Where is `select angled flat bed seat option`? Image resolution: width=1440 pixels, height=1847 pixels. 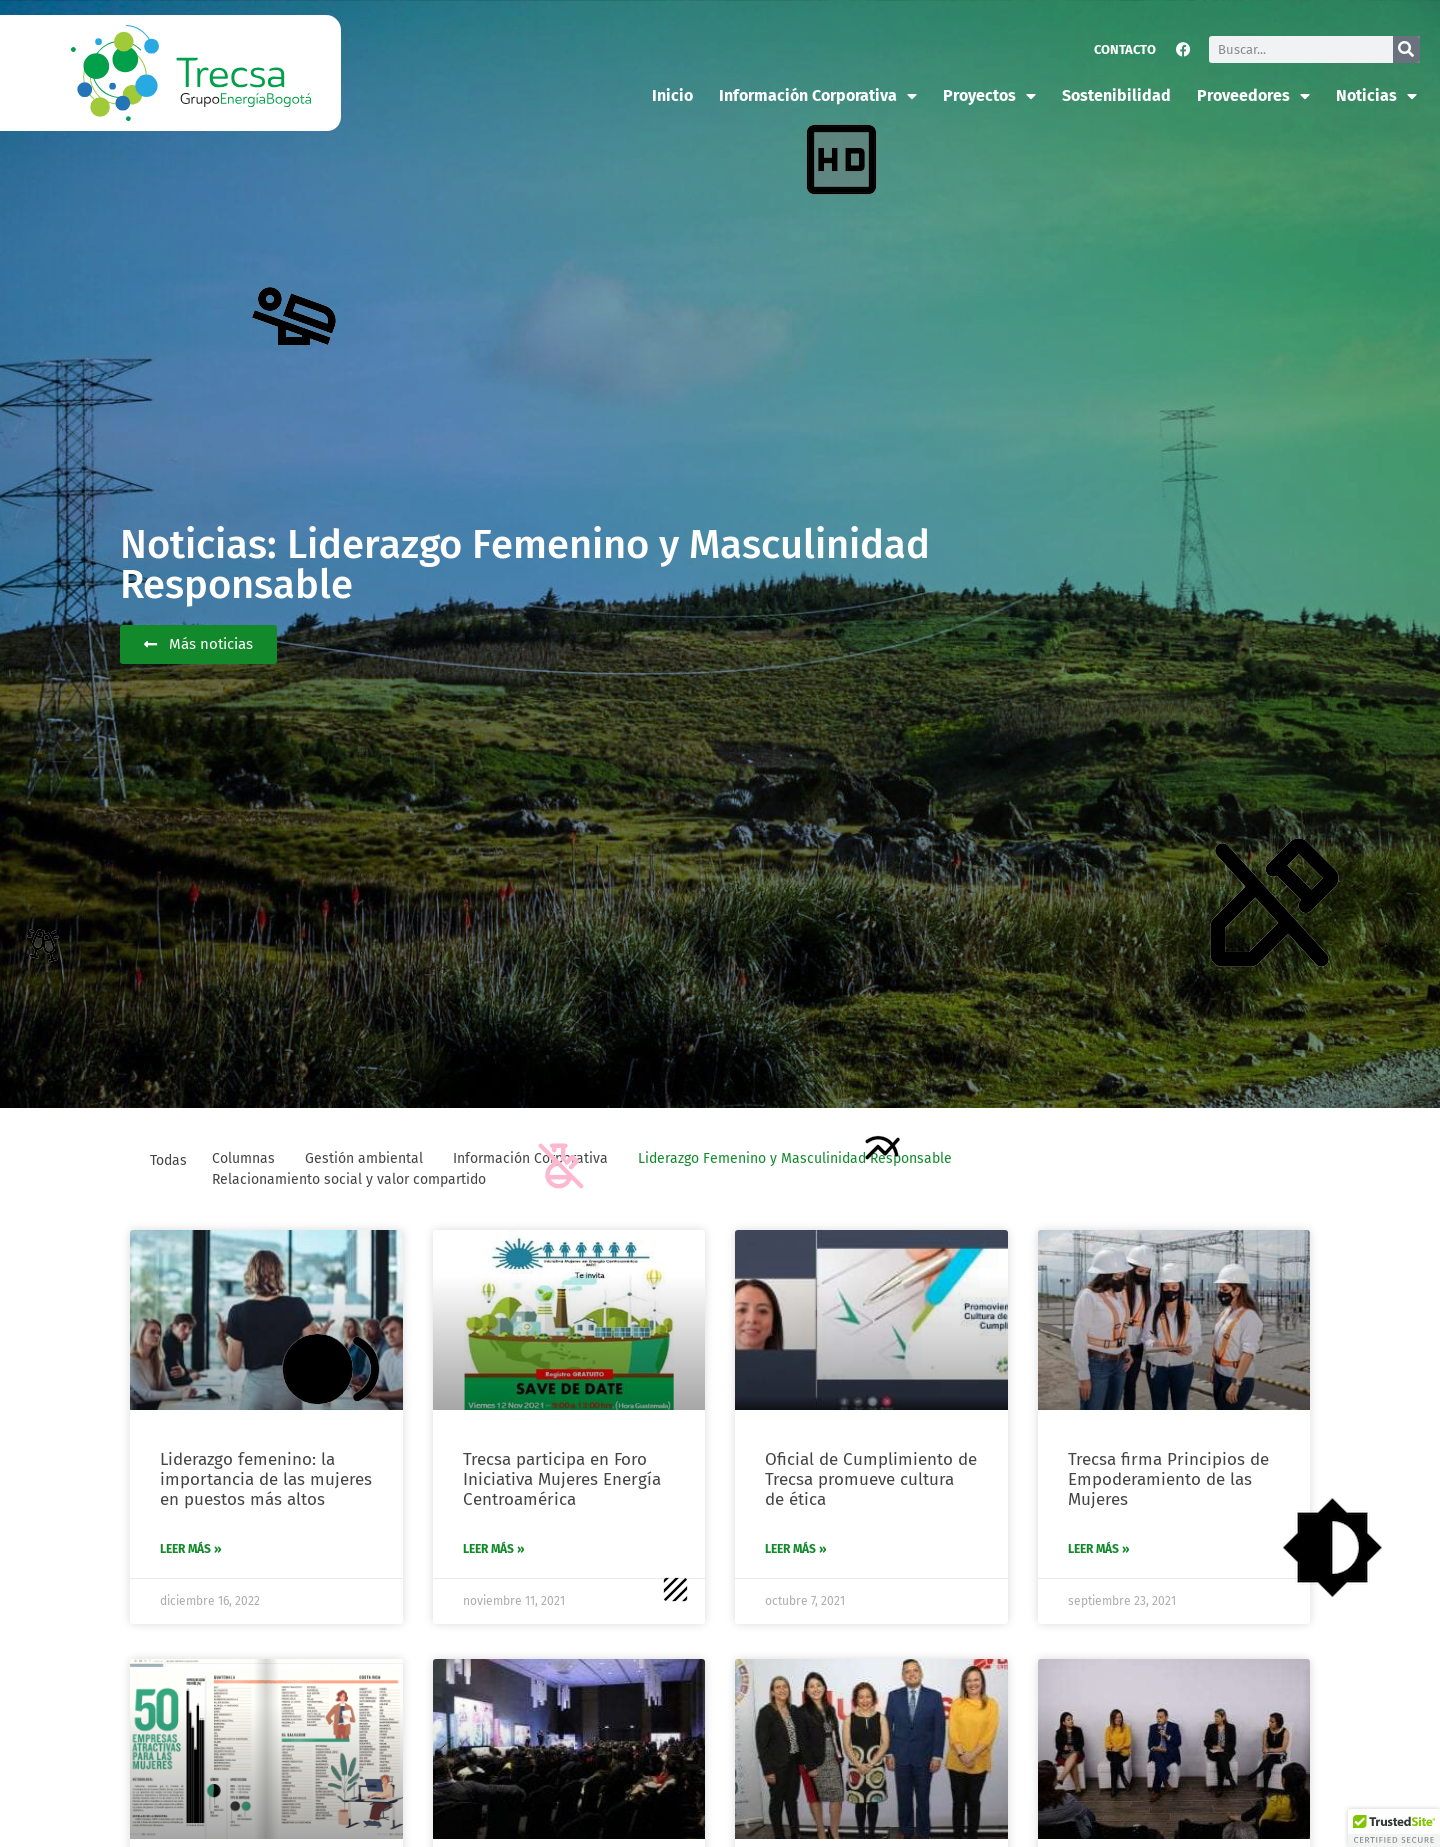
select angled flat bed seat option is located at coordinates (294, 317).